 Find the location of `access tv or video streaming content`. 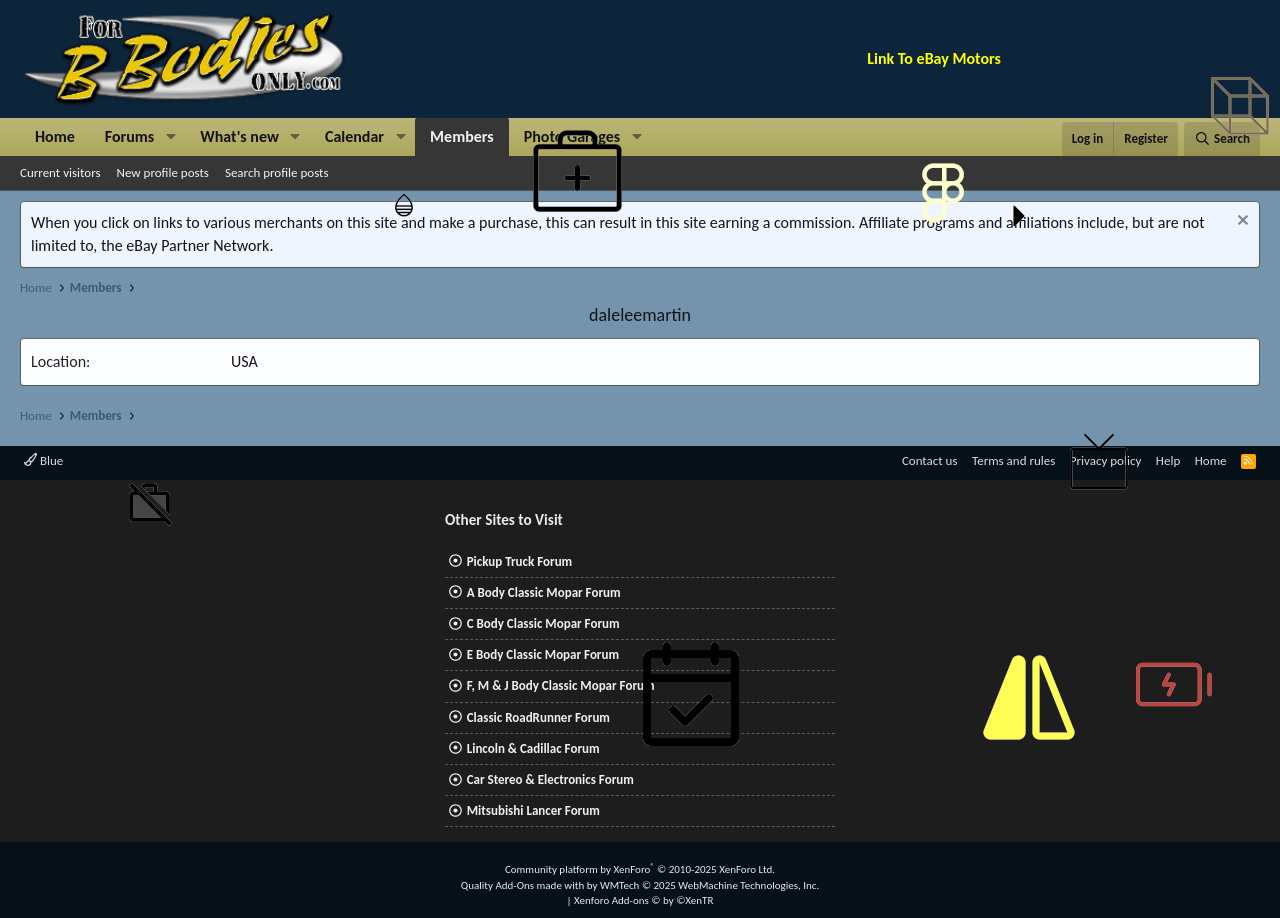

access tv or video streaming content is located at coordinates (1099, 465).